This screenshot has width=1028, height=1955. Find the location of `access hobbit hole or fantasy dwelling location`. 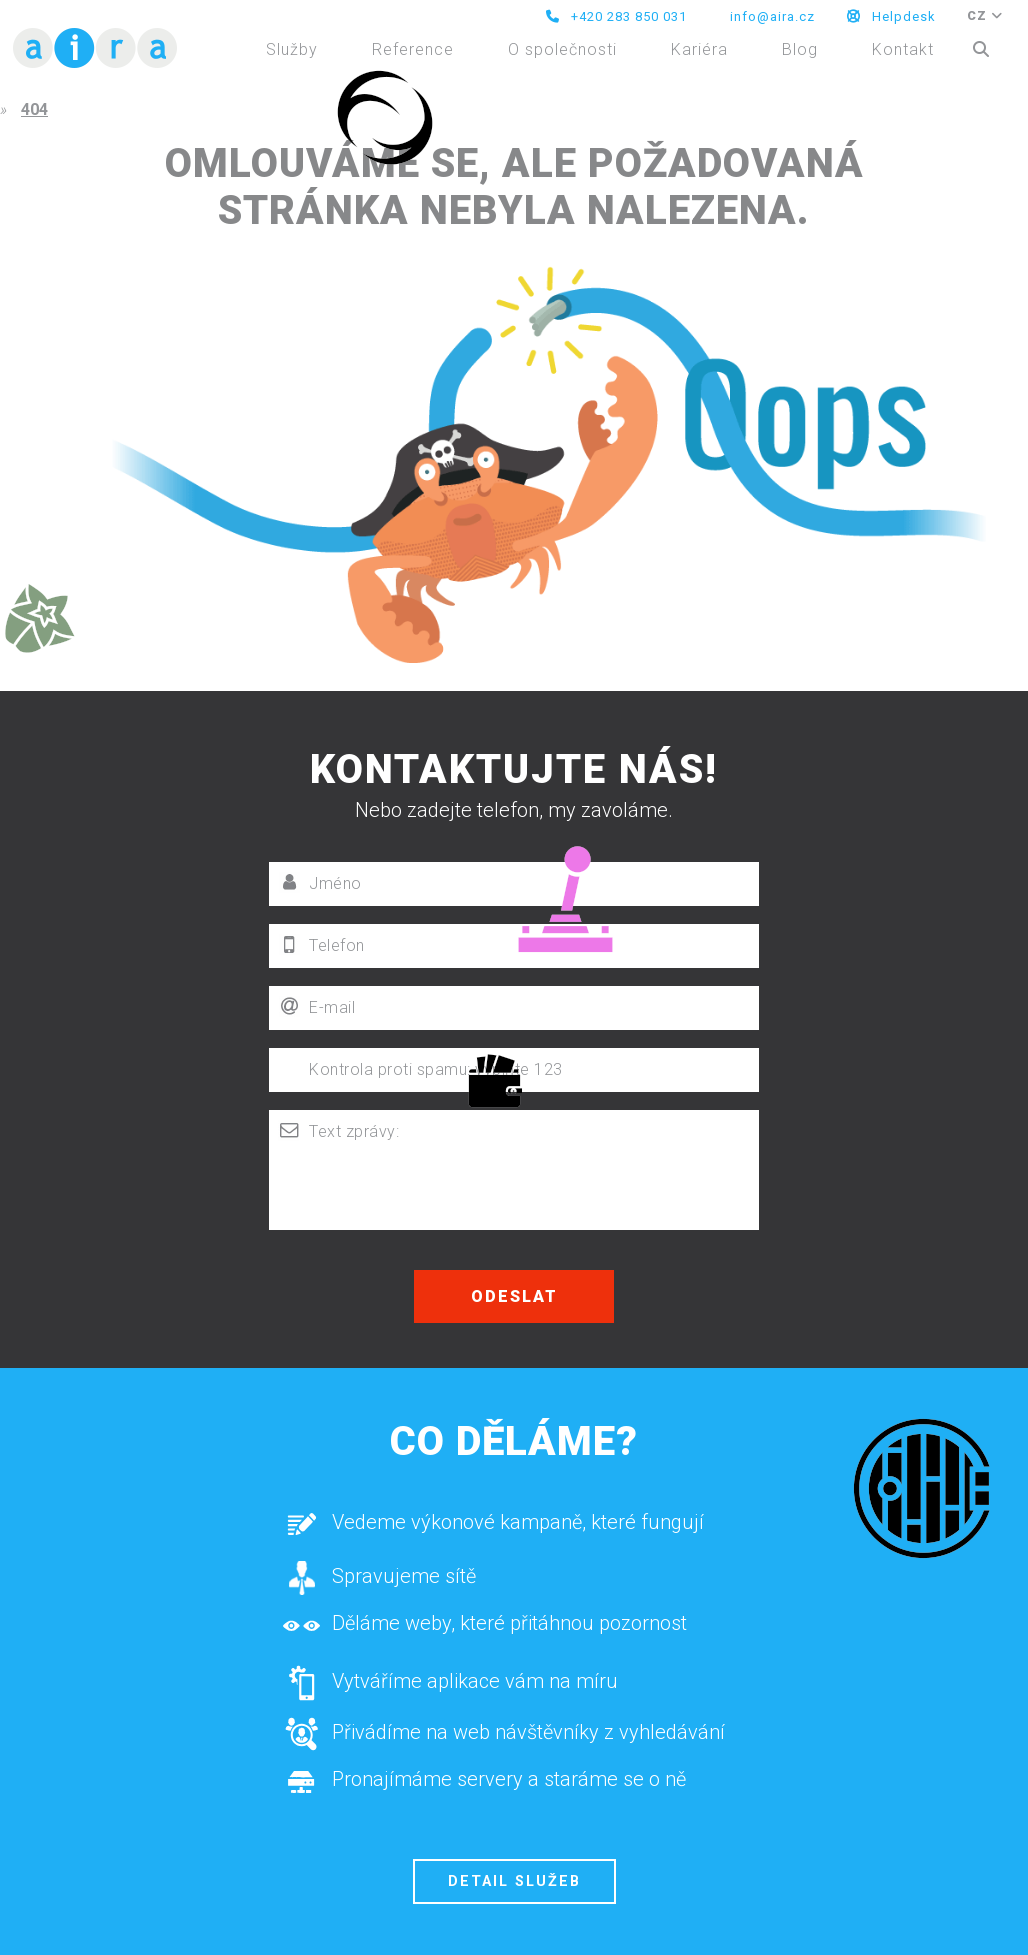

access hobbit hole or fantasy dwelling location is located at coordinates (923, 1488).